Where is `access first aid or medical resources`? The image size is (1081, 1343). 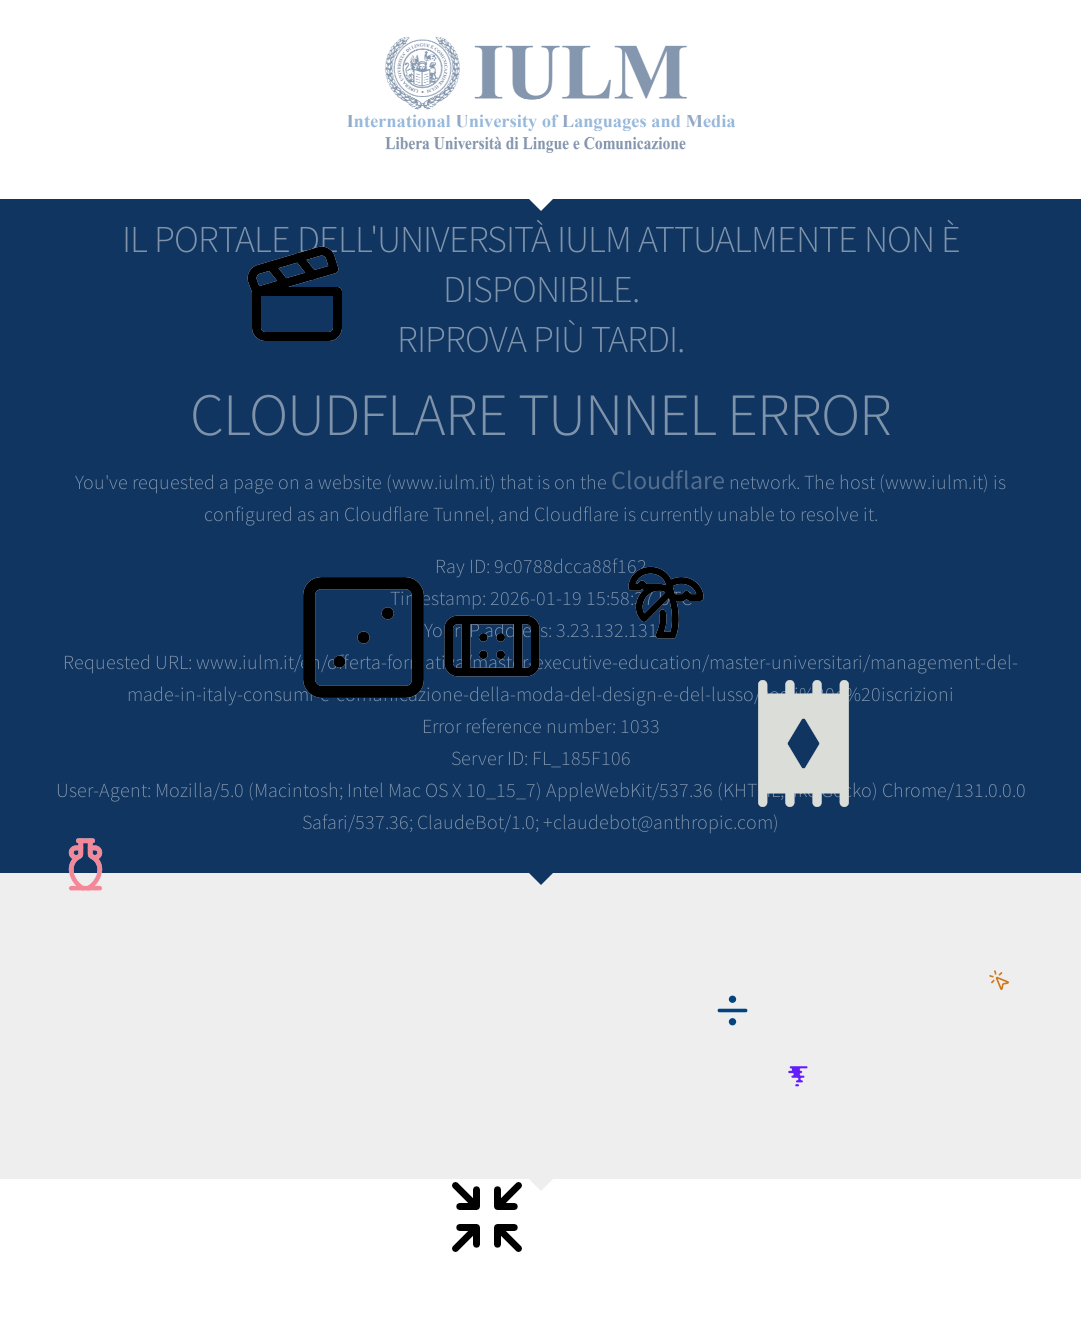 access first aid or medical resources is located at coordinates (492, 646).